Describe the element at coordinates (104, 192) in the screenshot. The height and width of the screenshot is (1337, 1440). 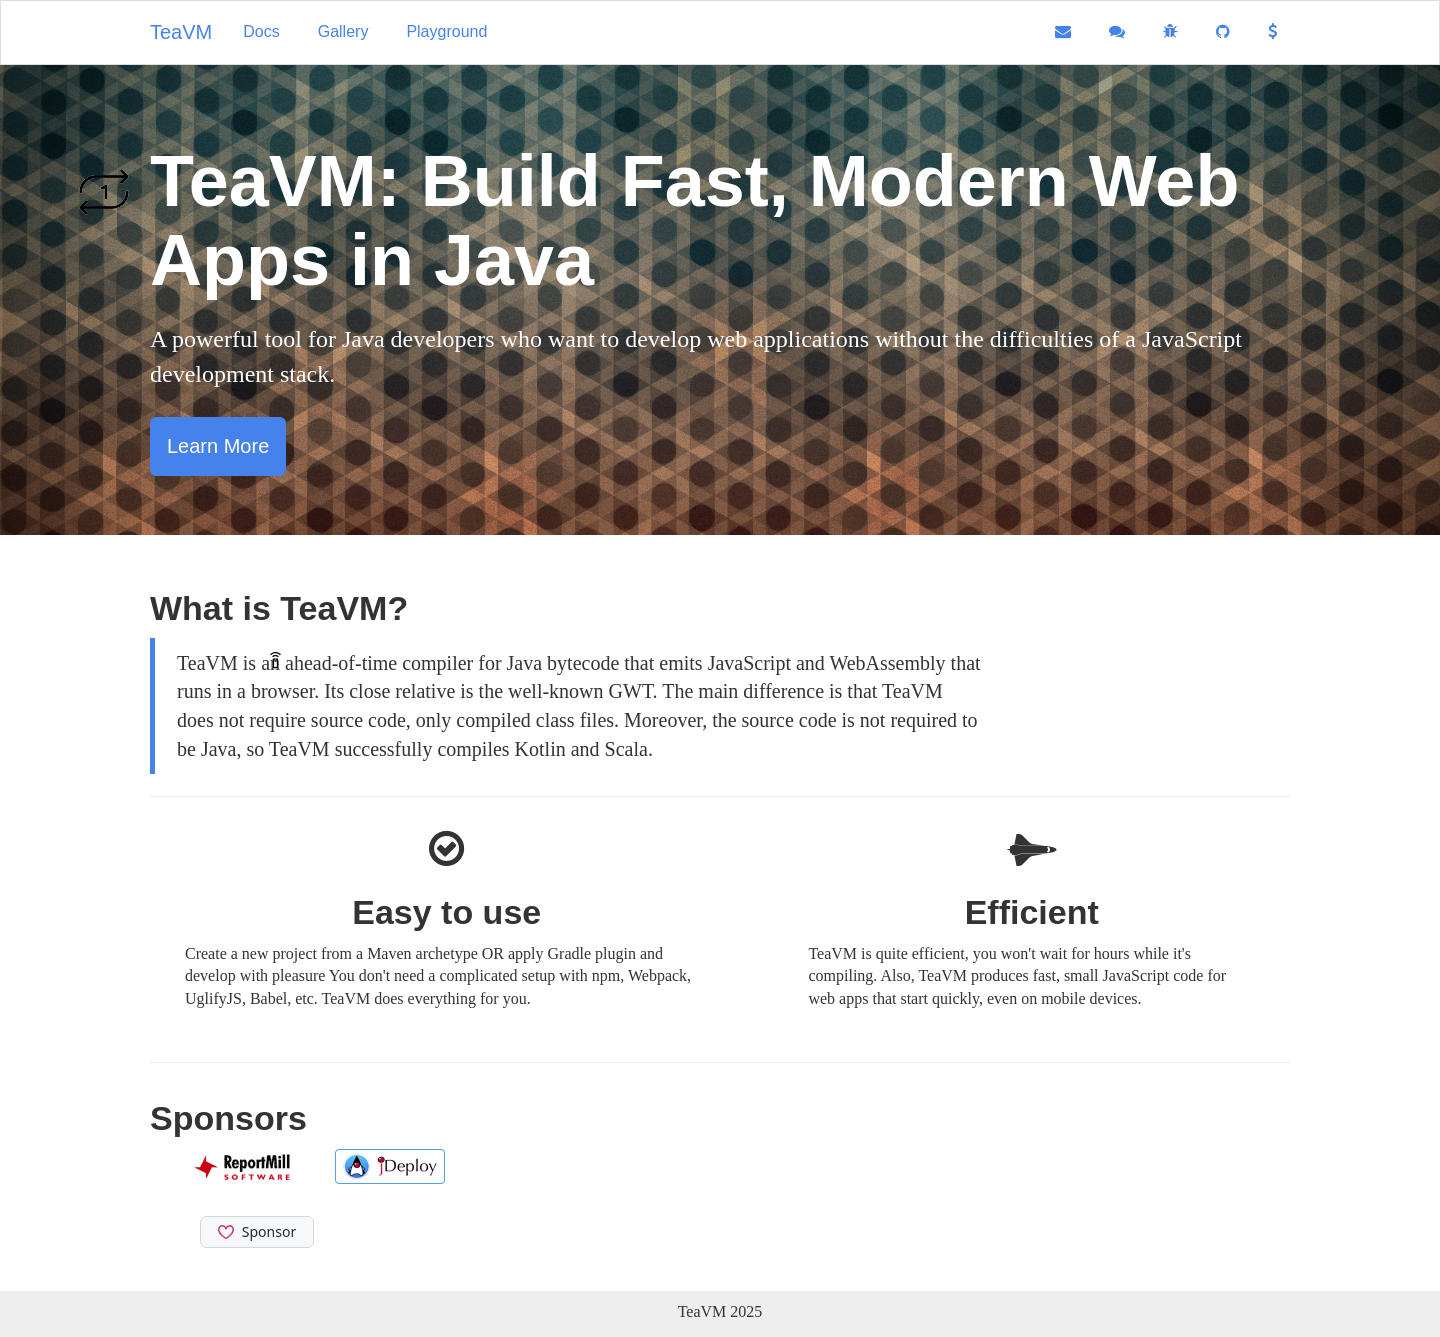
I see `repeat current track once` at that location.